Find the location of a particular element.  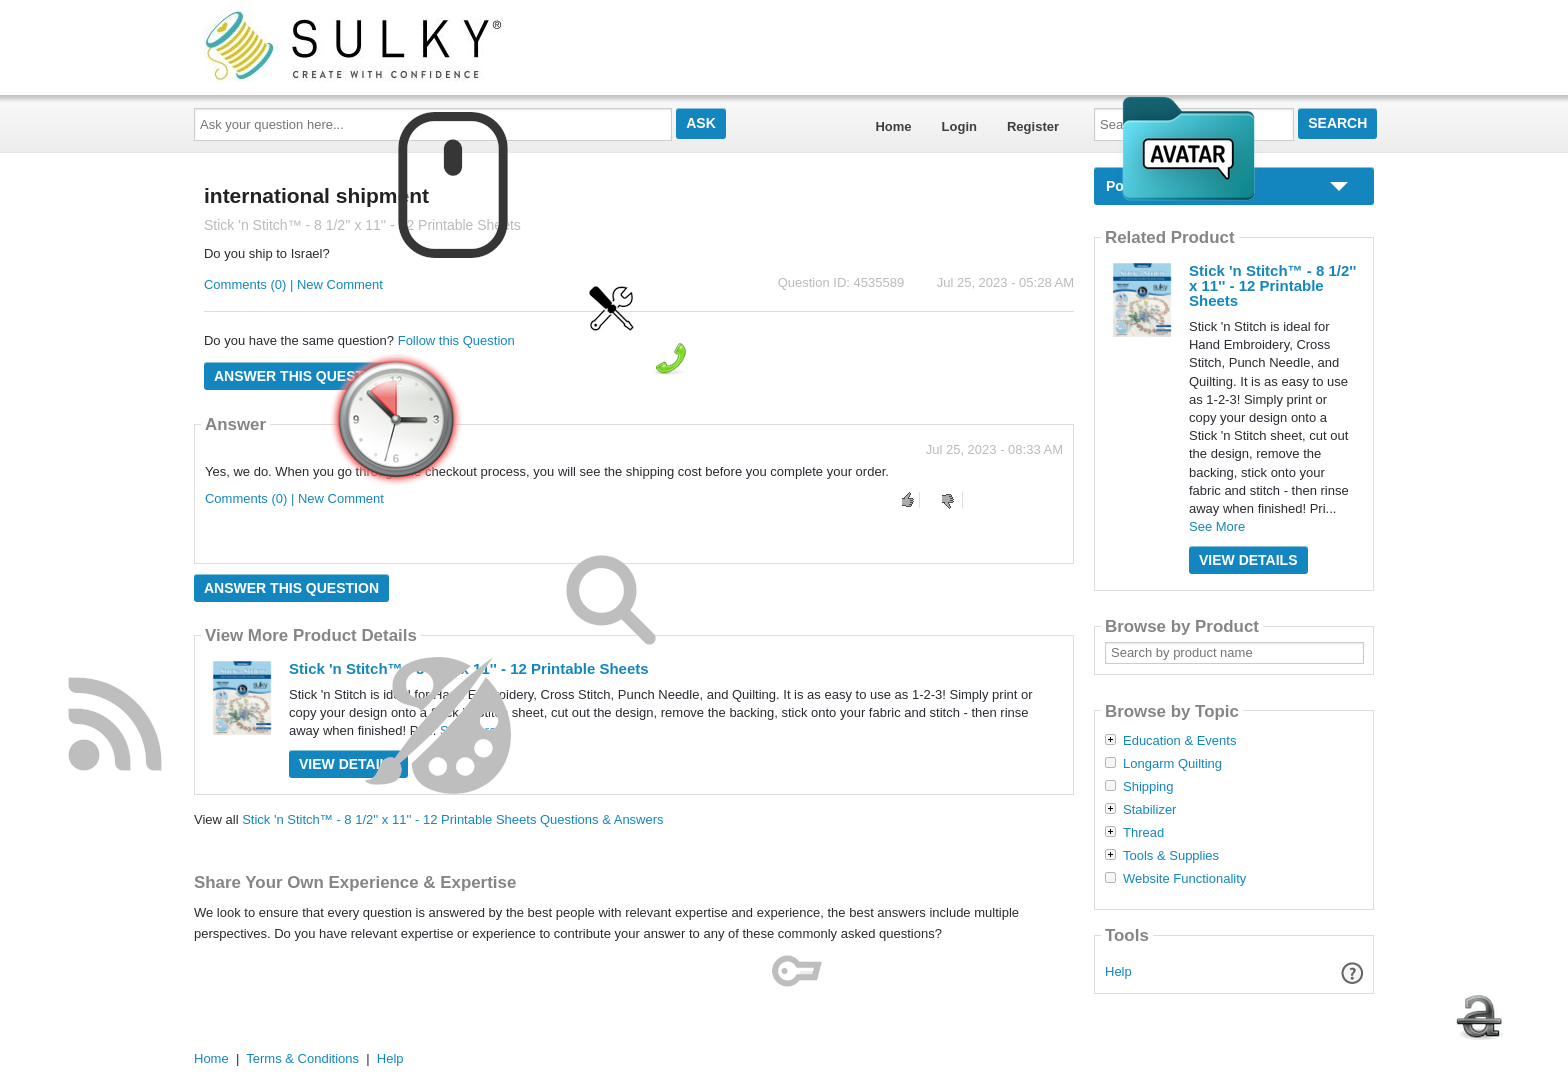

start a phone call is located at coordinates (670, 359).